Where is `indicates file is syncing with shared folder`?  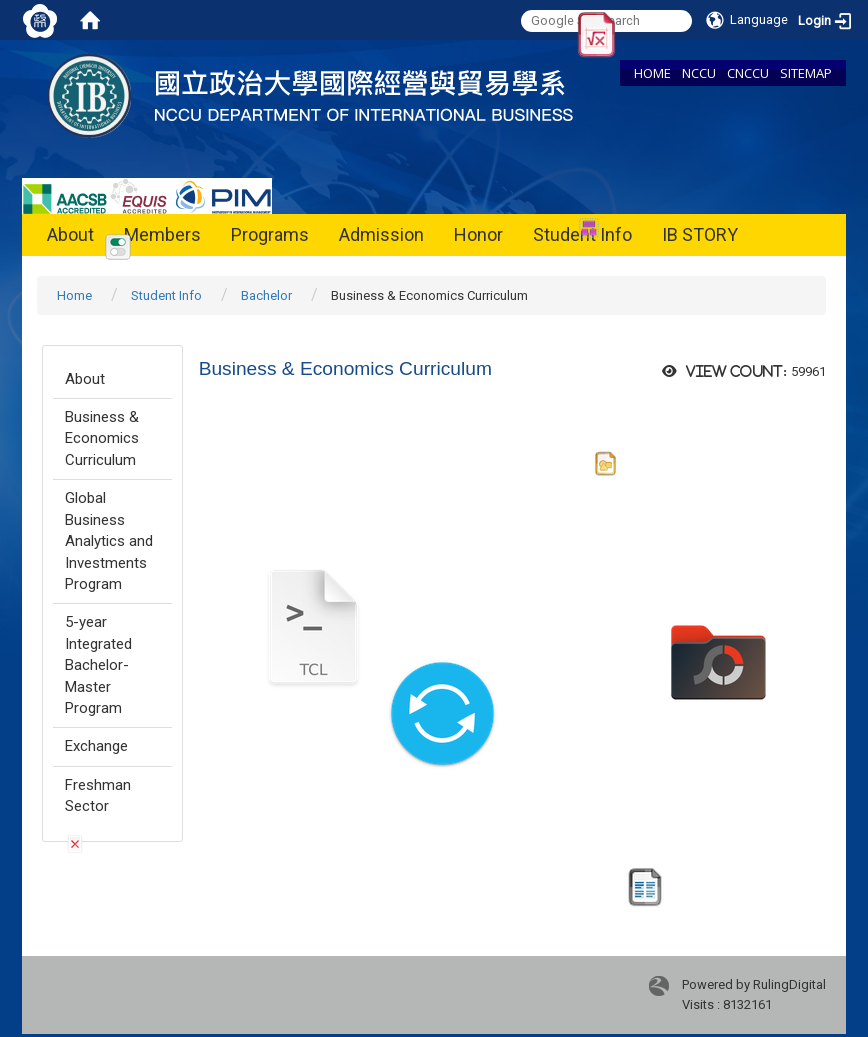
indicates file is syncing with shared folder is located at coordinates (442, 713).